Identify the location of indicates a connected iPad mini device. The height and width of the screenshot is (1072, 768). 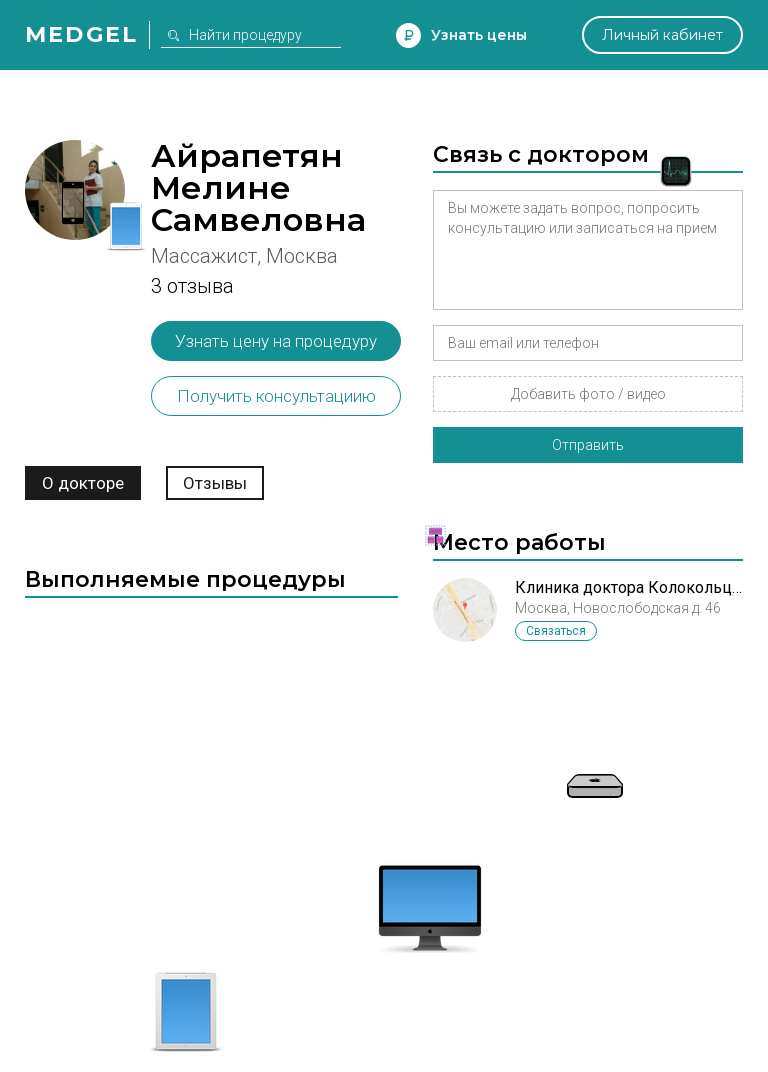
(126, 222).